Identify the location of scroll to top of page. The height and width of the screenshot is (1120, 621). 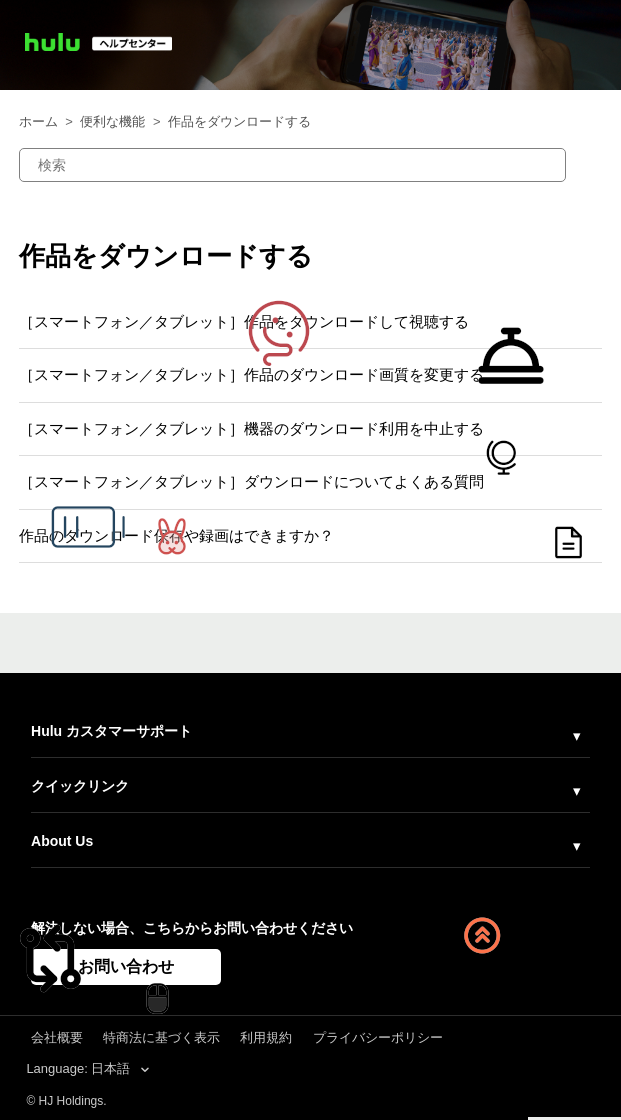
(482, 935).